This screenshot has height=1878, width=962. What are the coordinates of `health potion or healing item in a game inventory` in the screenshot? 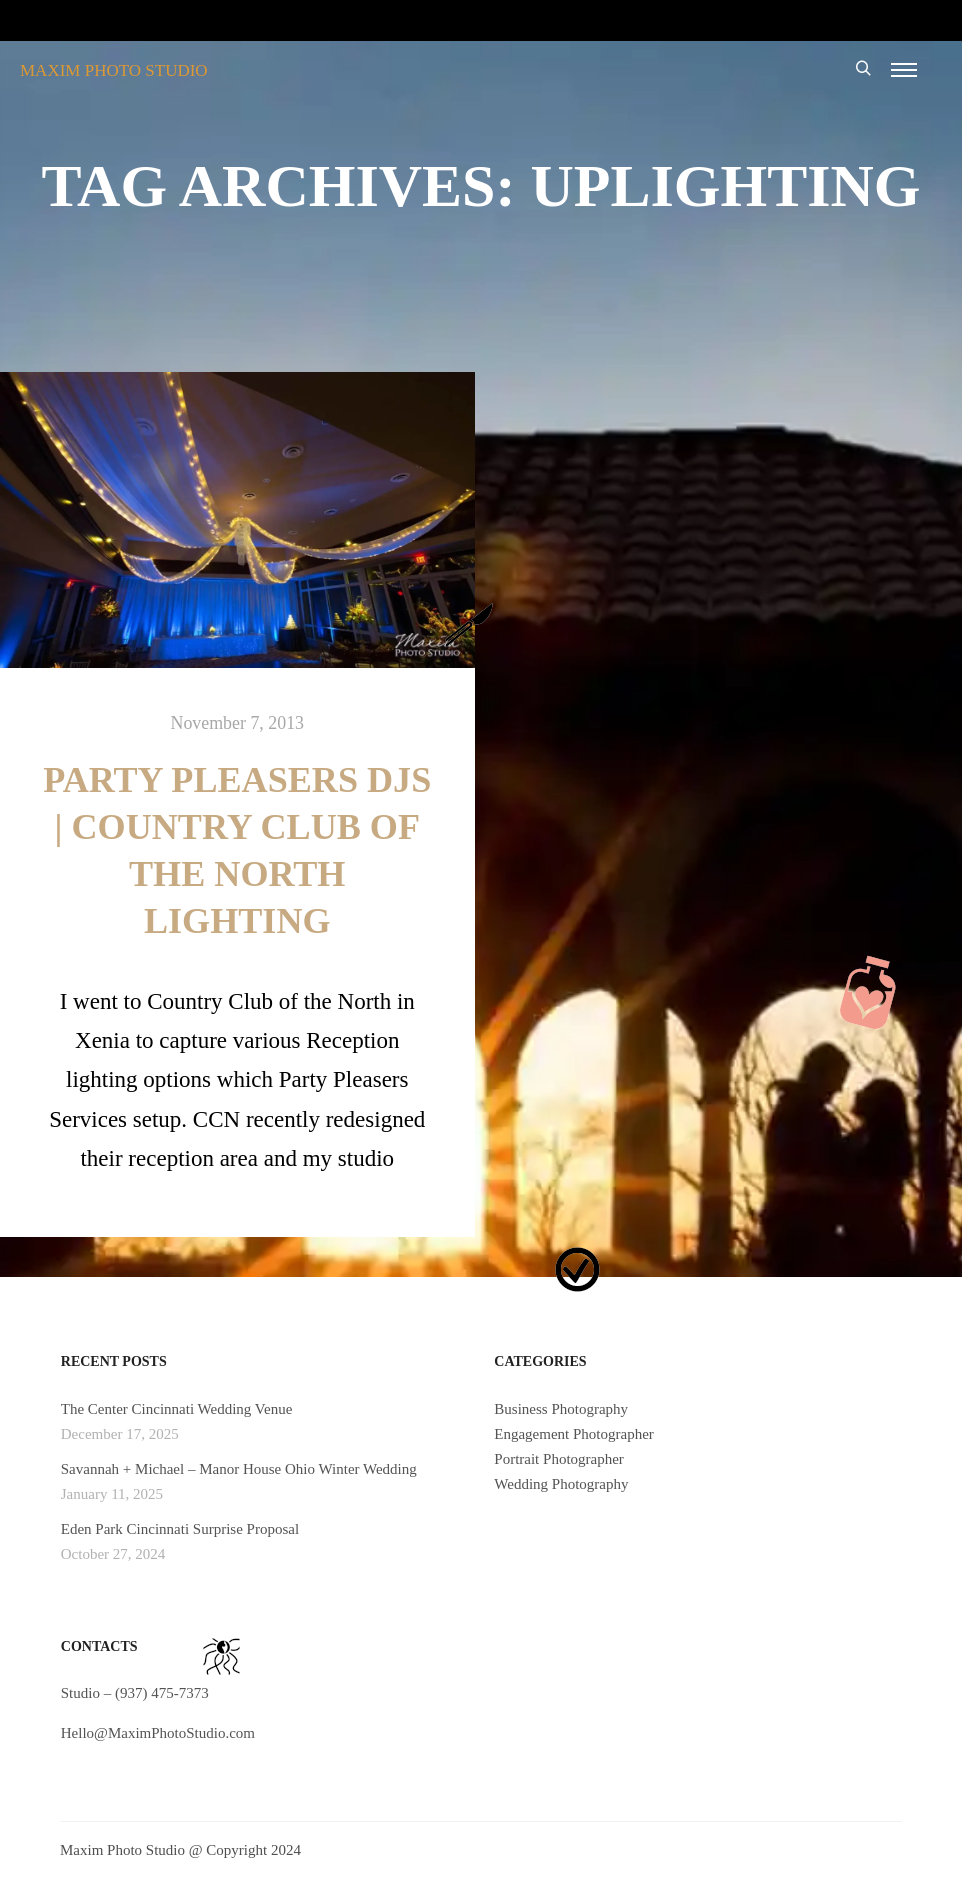 It's located at (868, 992).